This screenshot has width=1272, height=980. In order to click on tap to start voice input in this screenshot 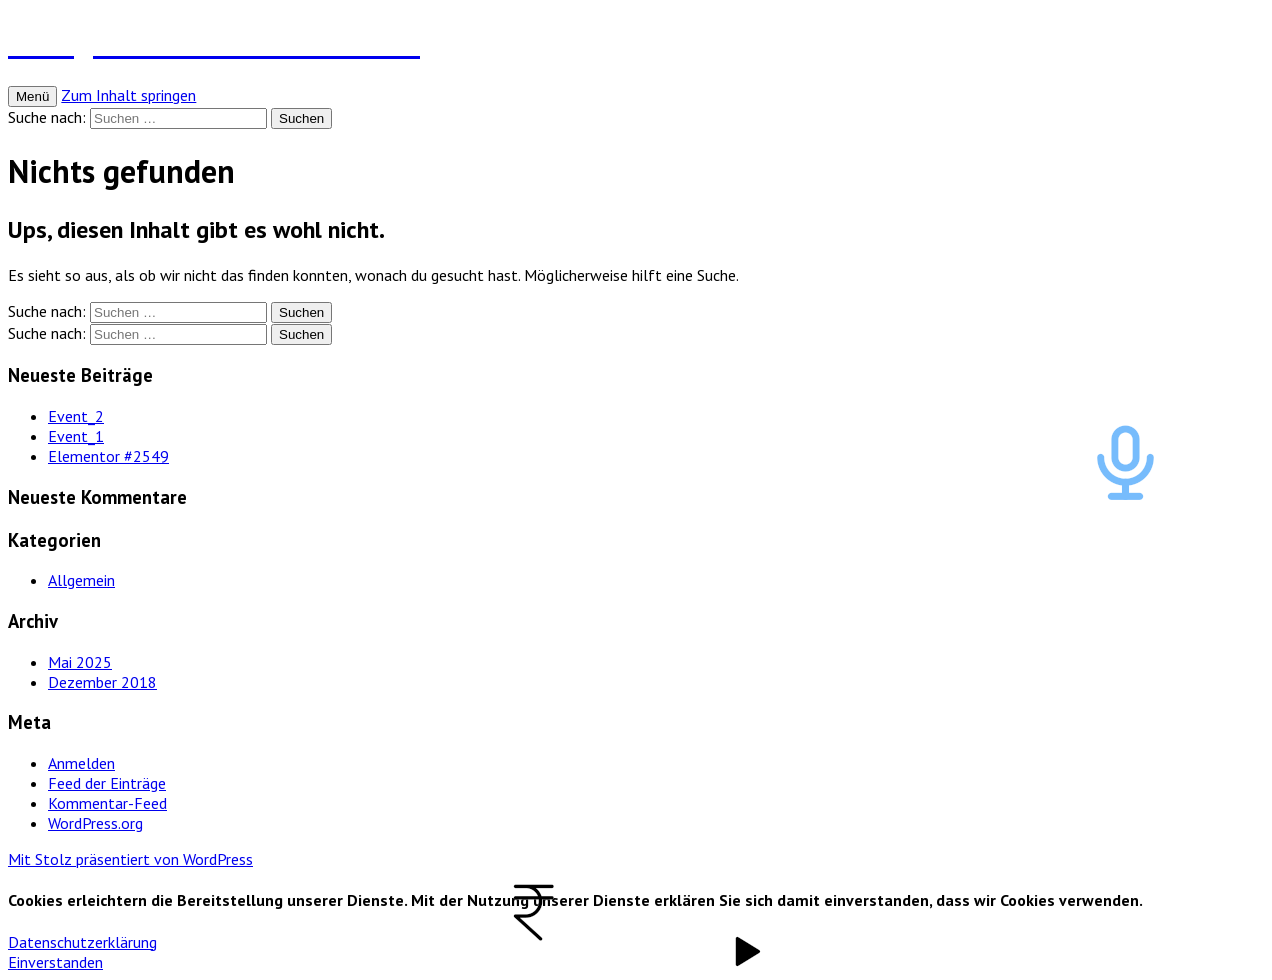, I will do `click(1125, 464)`.